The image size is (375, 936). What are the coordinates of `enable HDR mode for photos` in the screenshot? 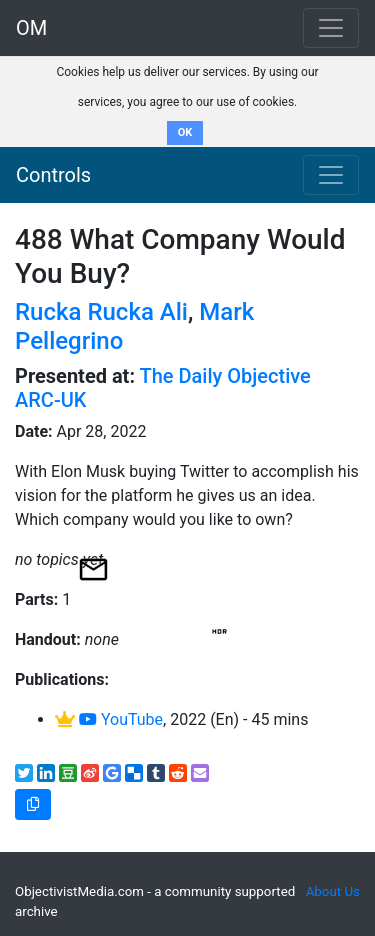 It's located at (219, 631).